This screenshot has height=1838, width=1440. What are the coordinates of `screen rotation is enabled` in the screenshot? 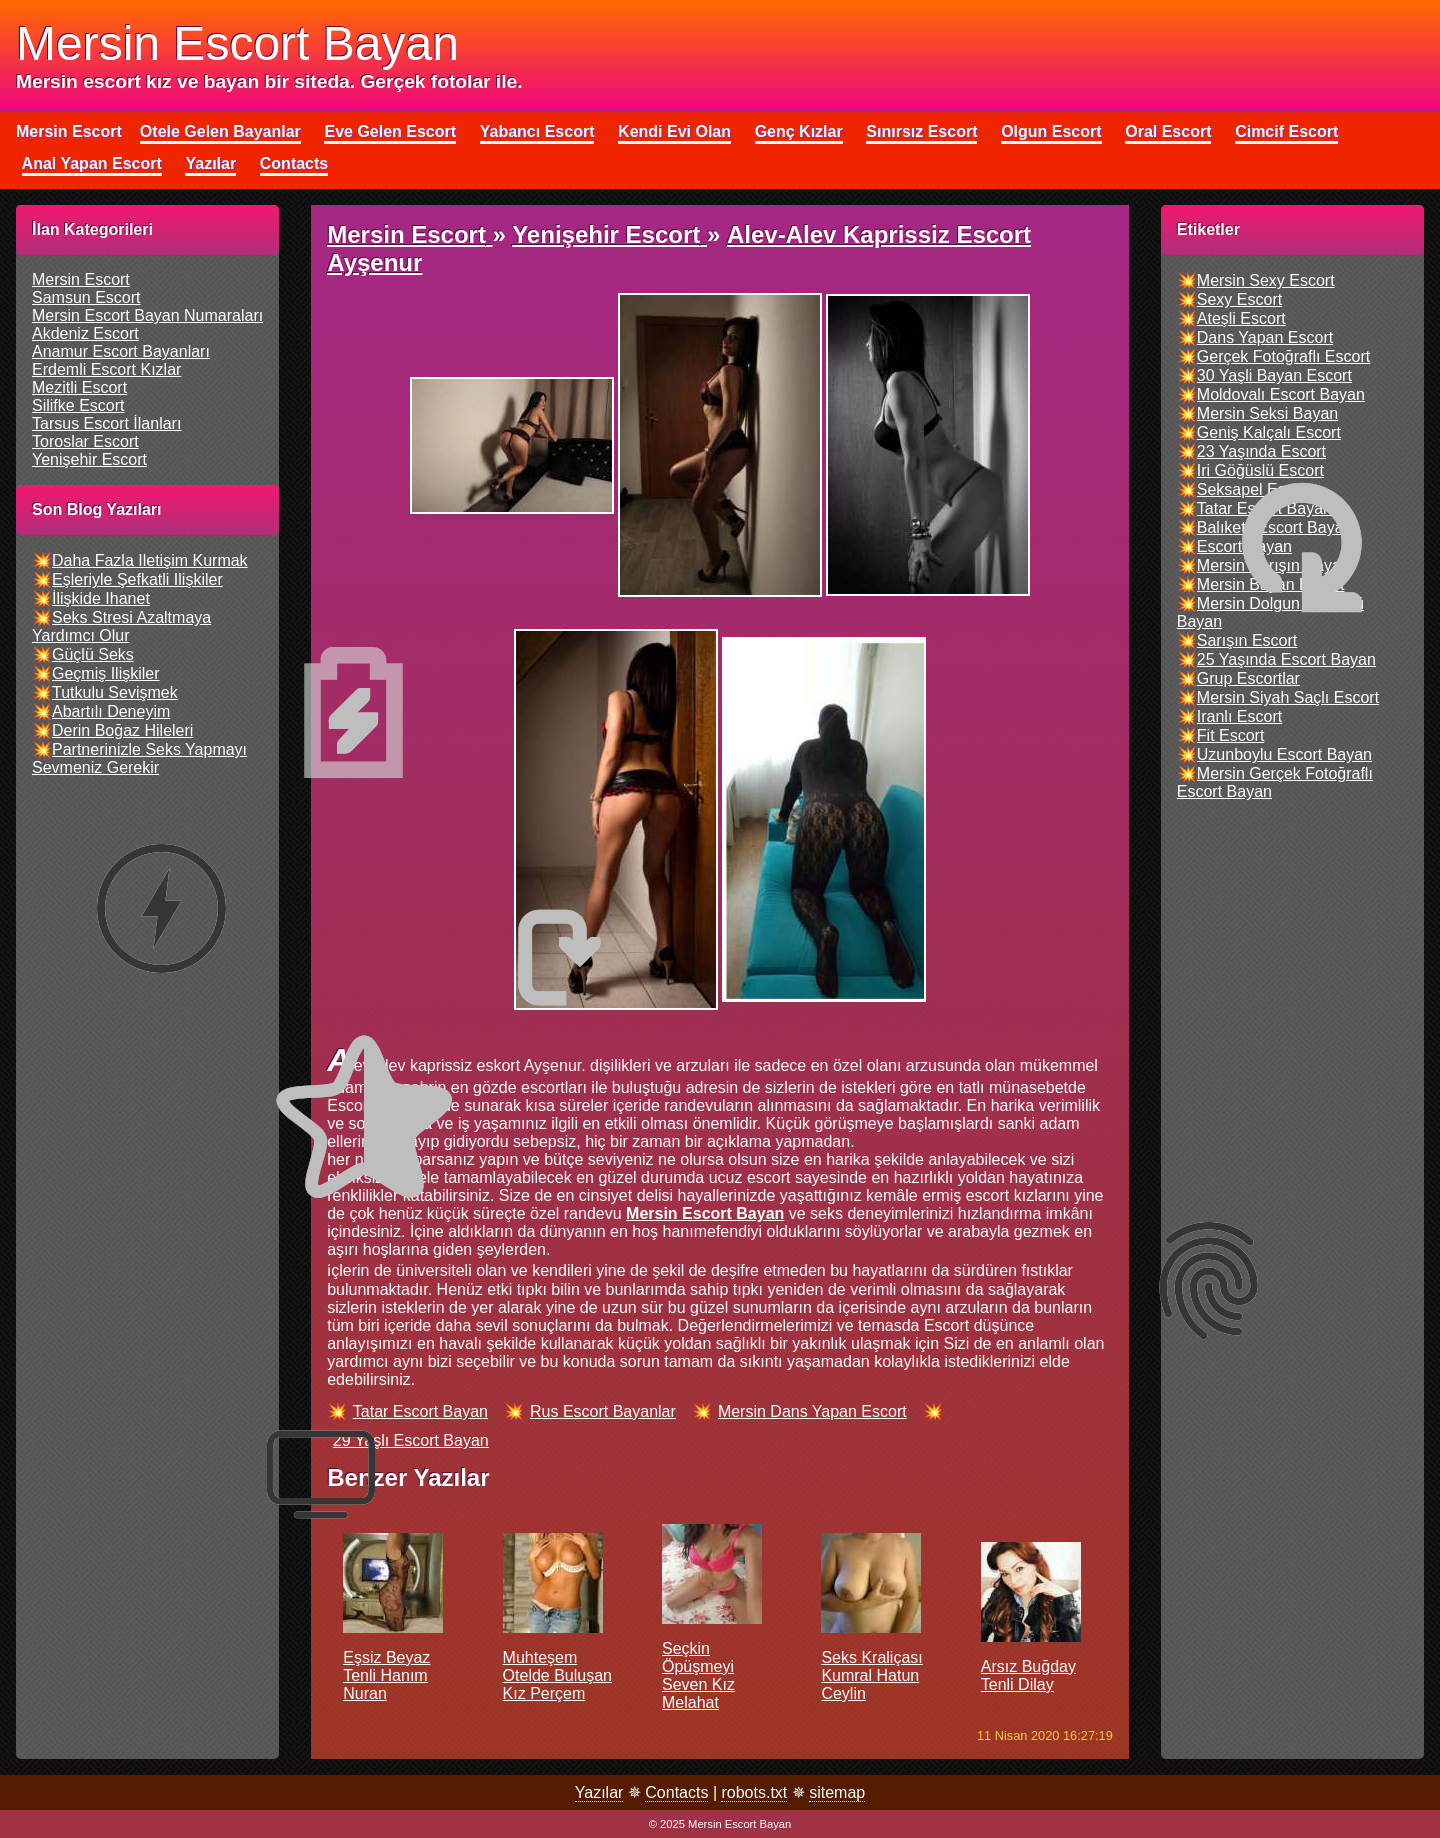 It's located at (1301, 552).